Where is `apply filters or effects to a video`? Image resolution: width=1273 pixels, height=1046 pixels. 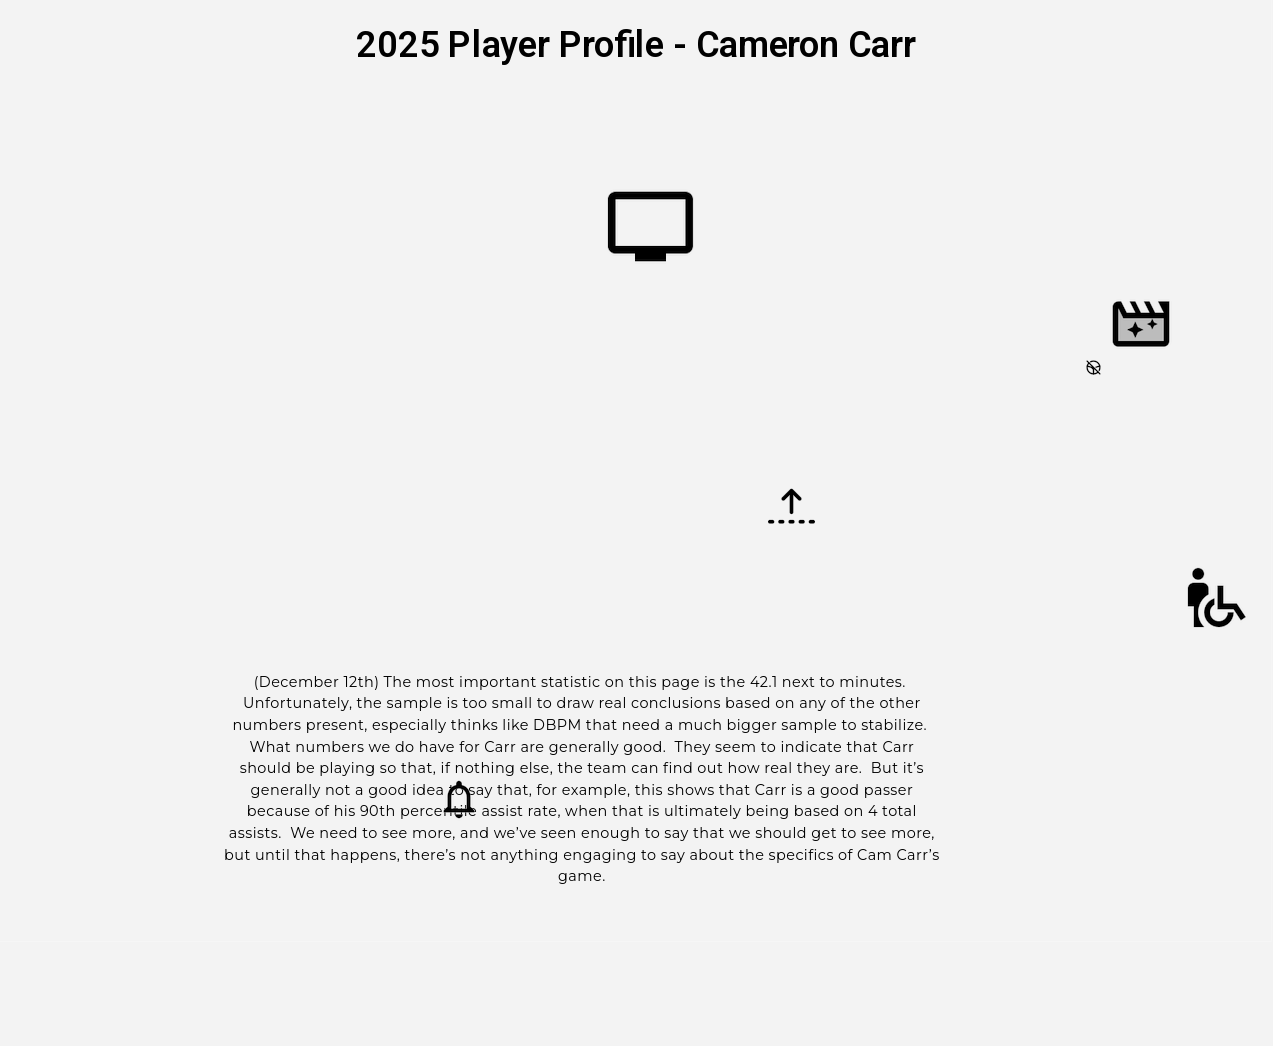
apply filters or effects to a video is located at coordinates (1141, 324).